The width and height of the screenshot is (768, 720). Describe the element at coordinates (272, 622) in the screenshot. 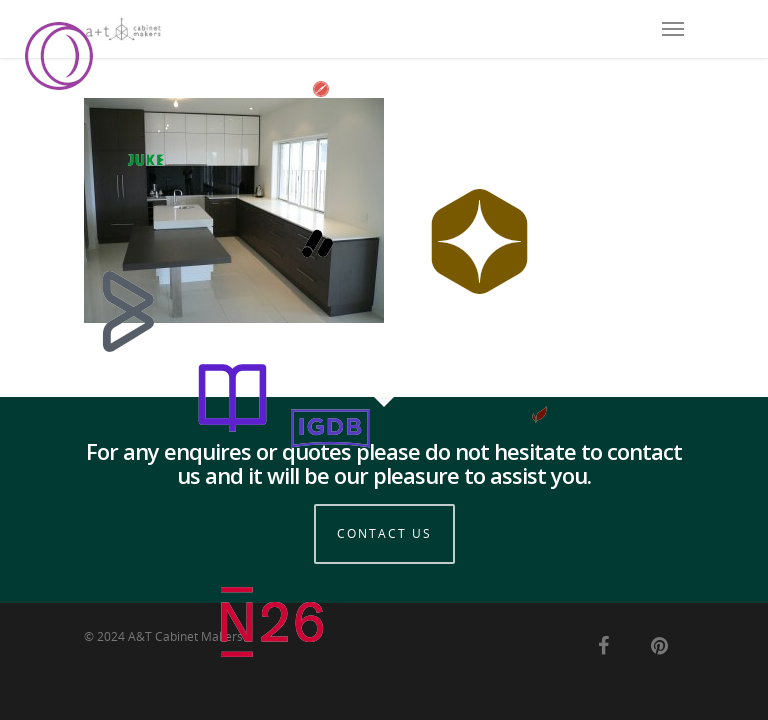

I see `open the N26 banking app` at that location.